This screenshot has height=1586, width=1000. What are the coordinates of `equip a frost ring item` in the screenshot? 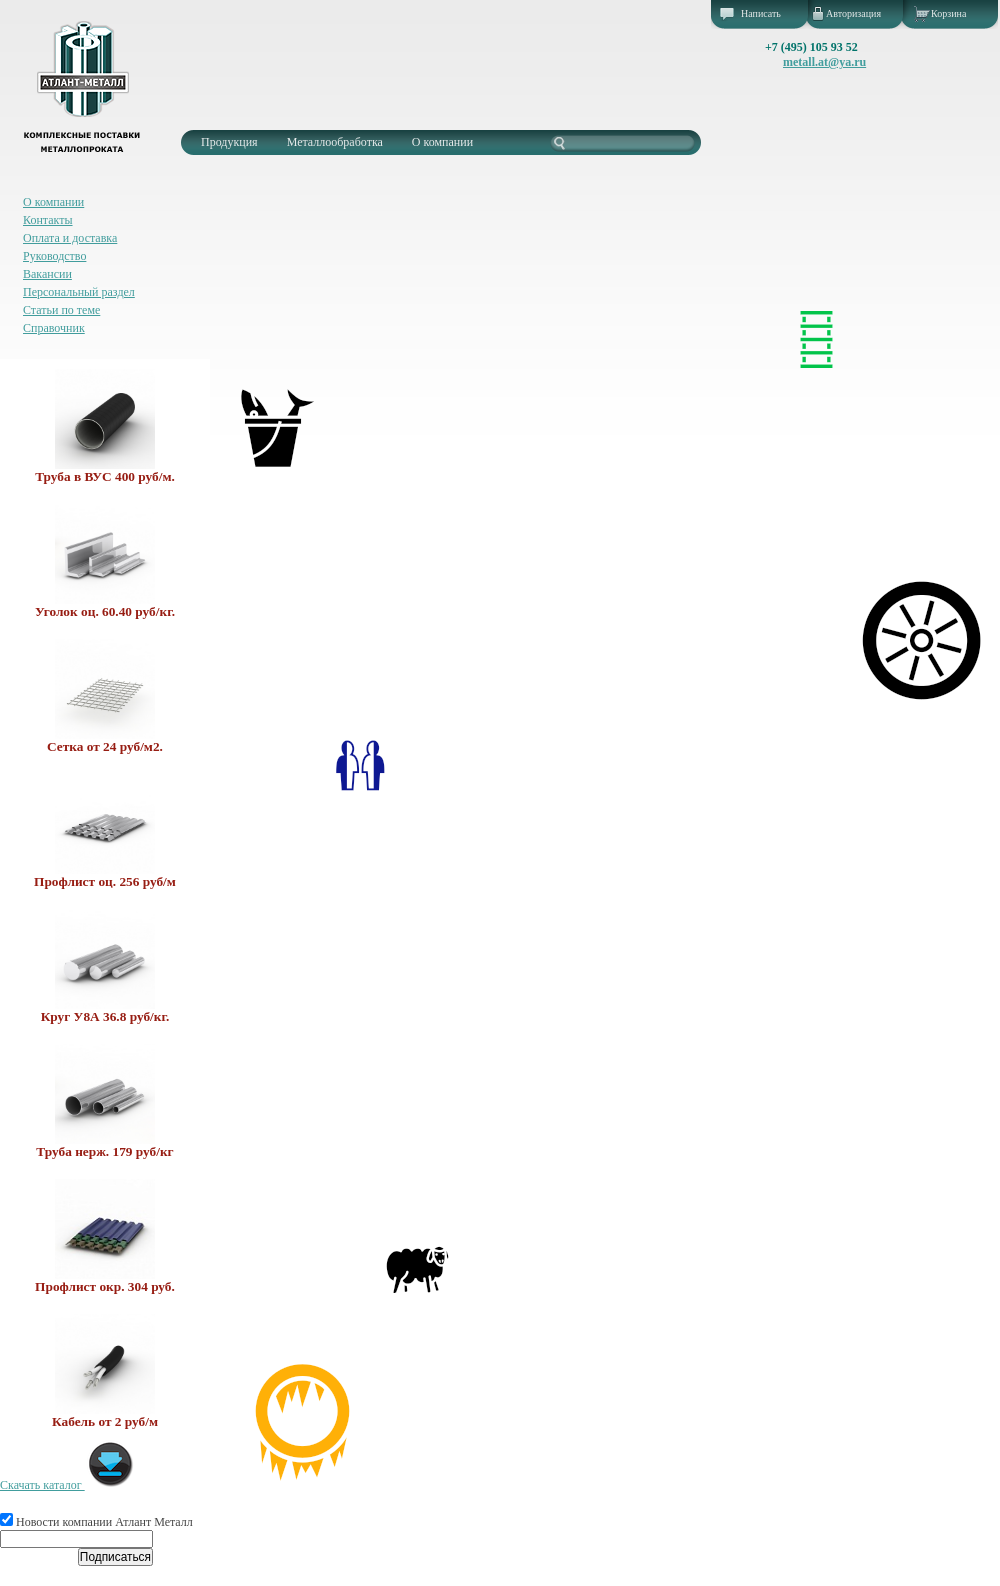 It's located at (302, 1422).